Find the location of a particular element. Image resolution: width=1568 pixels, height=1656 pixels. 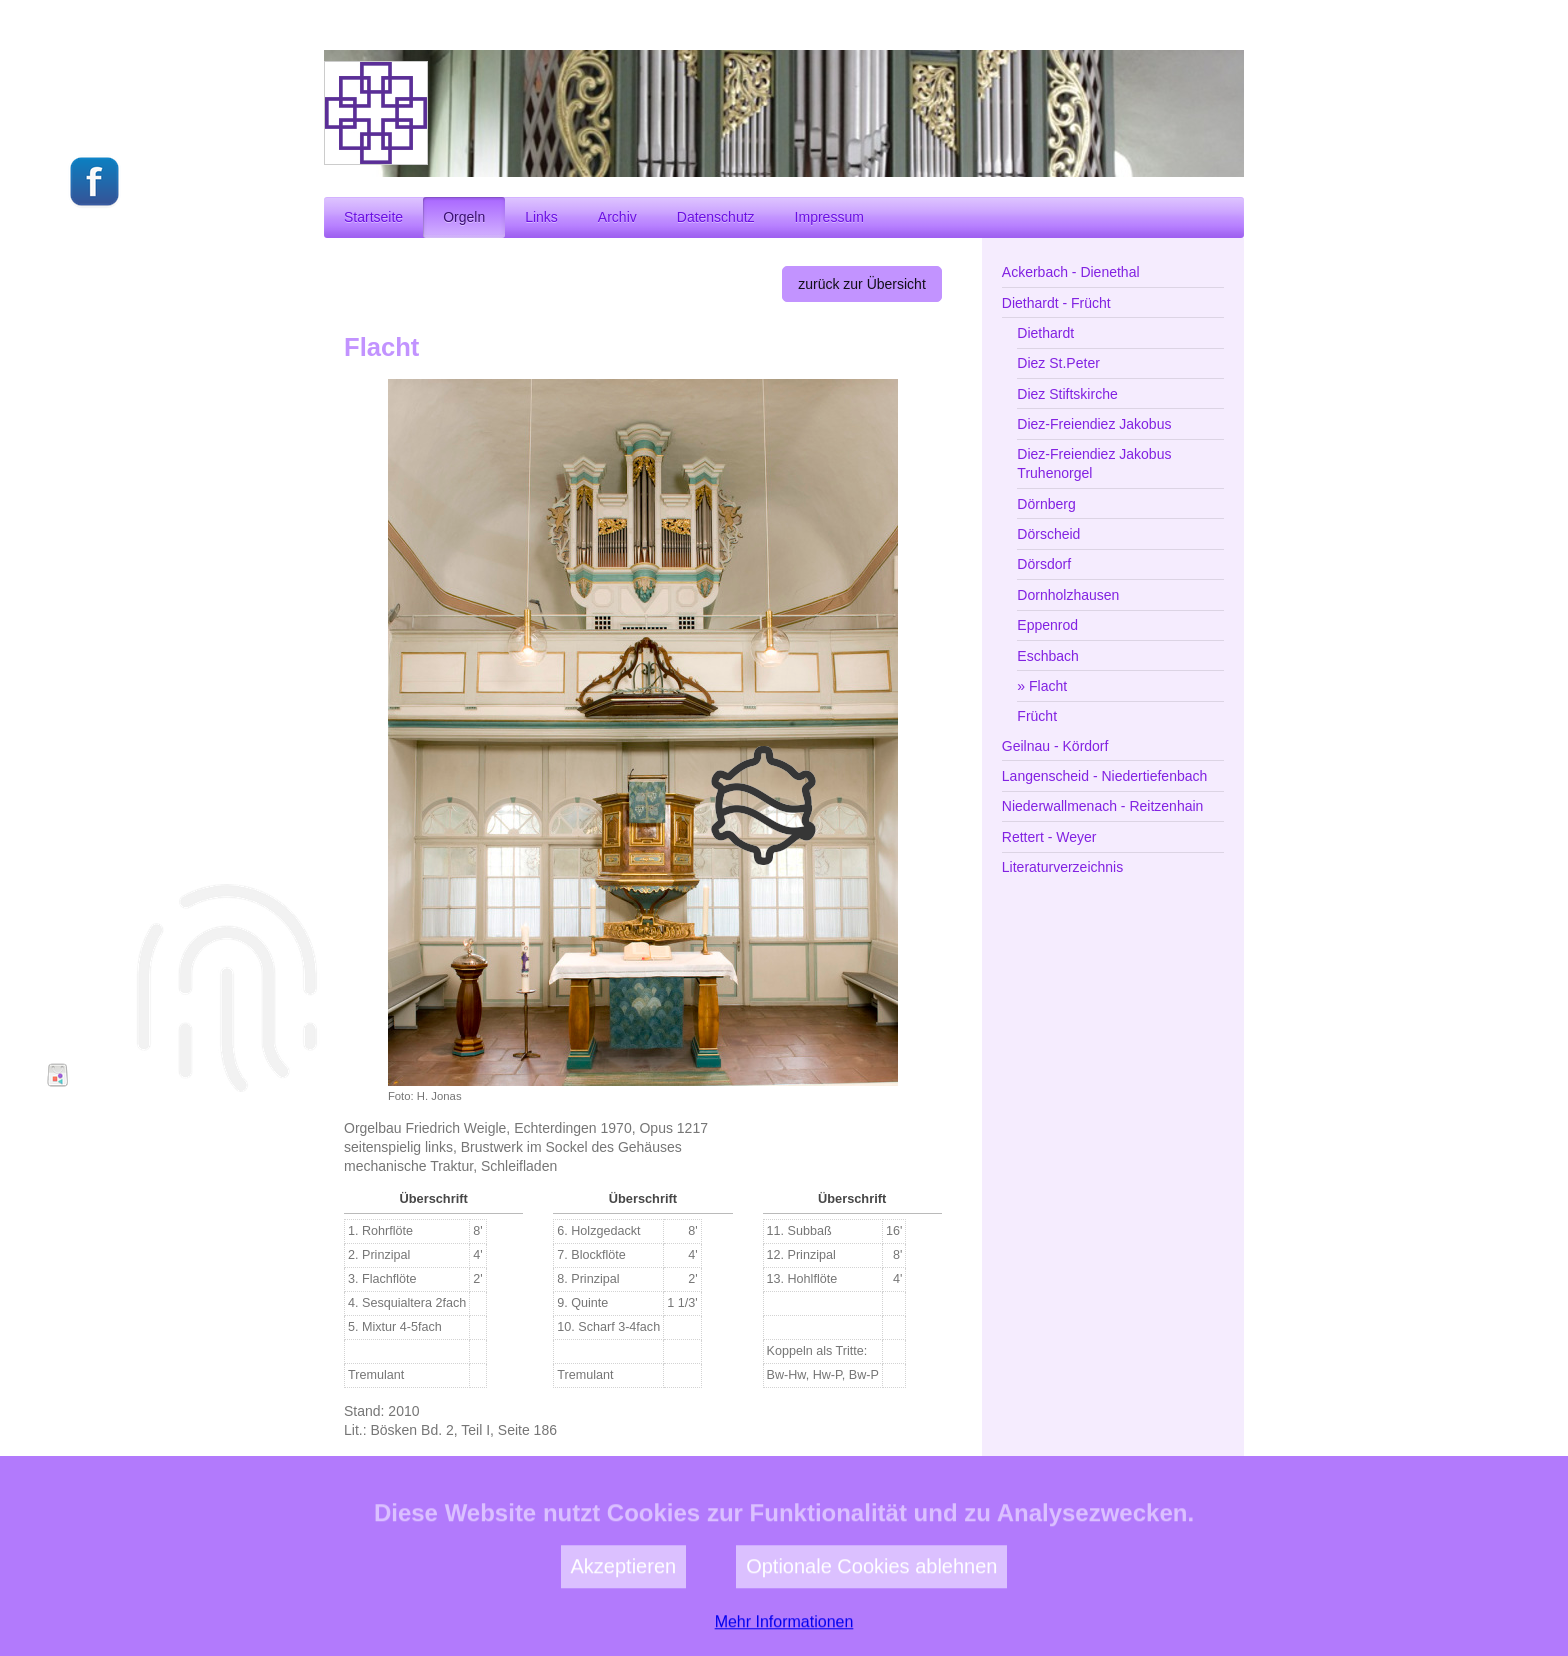

open facebook in browser is located at coordinates (94, 181).